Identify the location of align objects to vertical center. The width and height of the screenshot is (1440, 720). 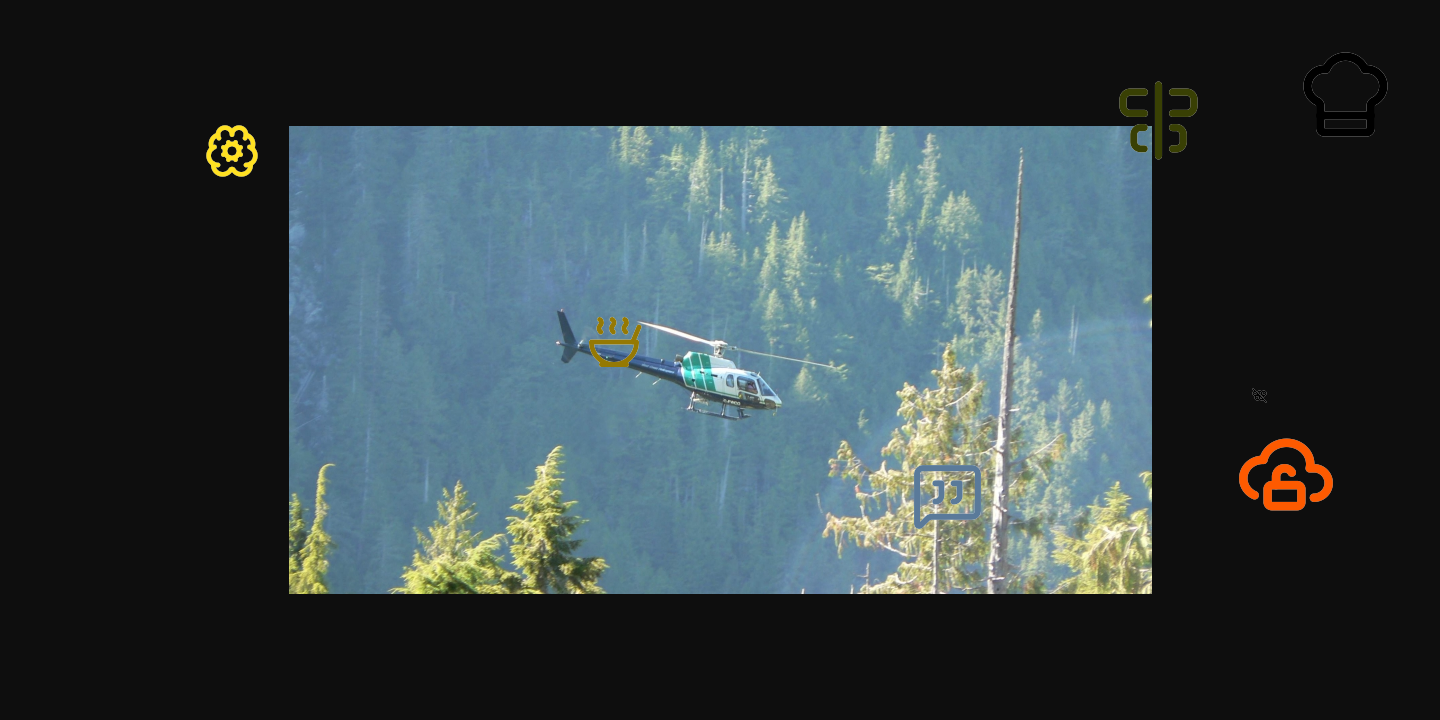
(1158, 120).